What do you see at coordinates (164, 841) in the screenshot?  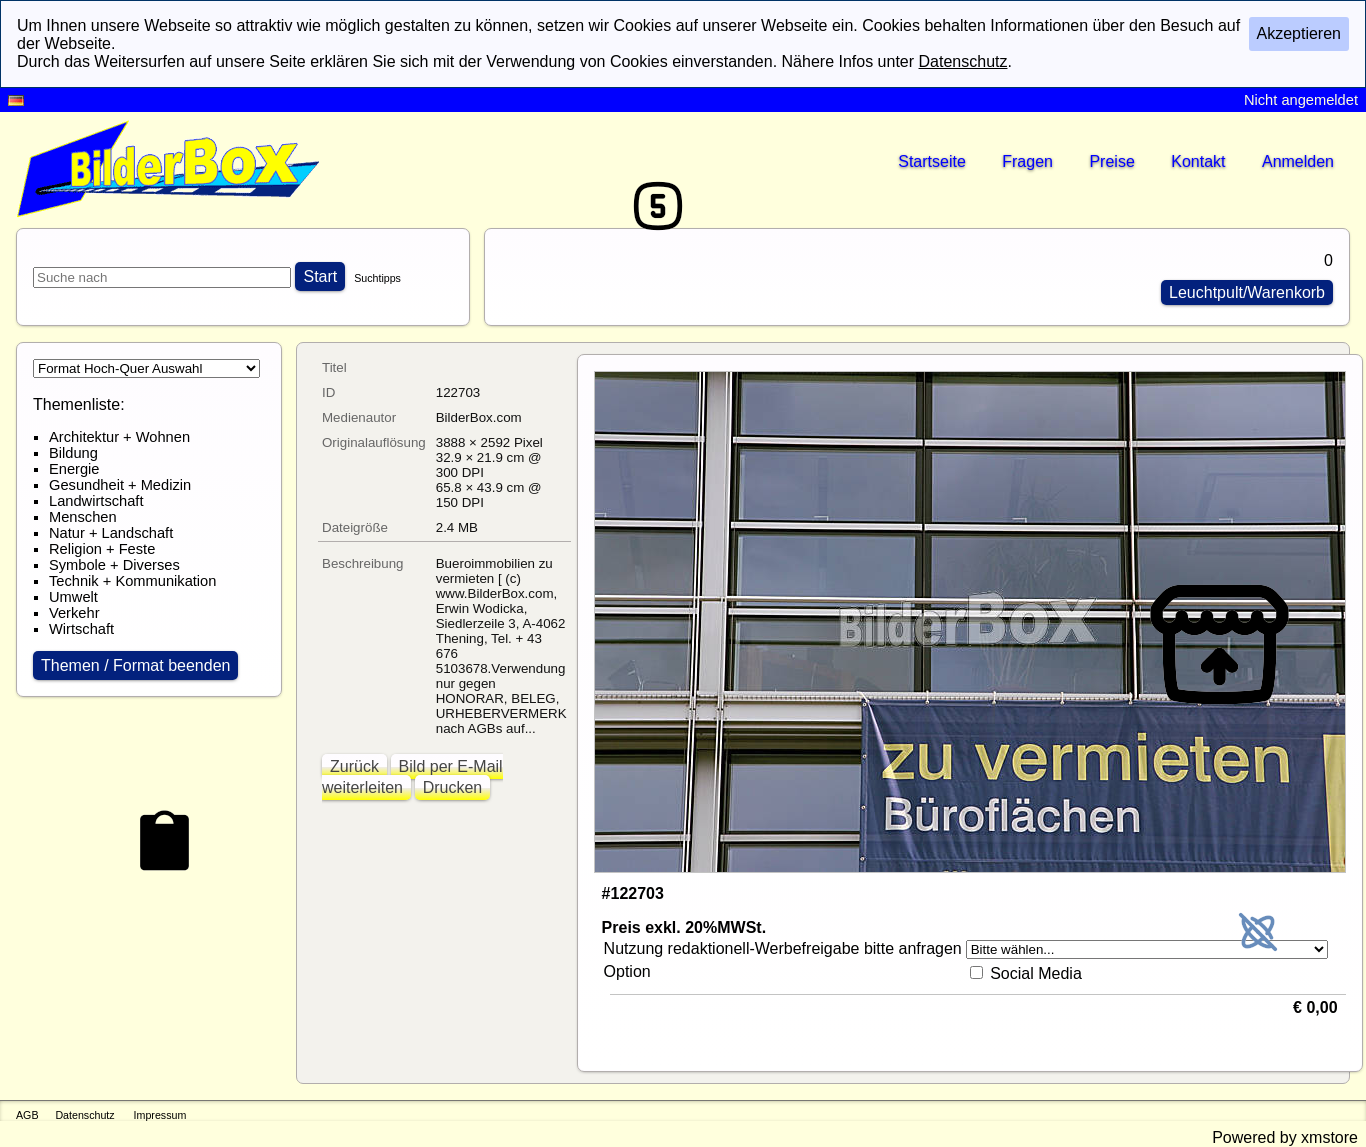 I see `copy to clipboard` at bounding box center [164, 841].